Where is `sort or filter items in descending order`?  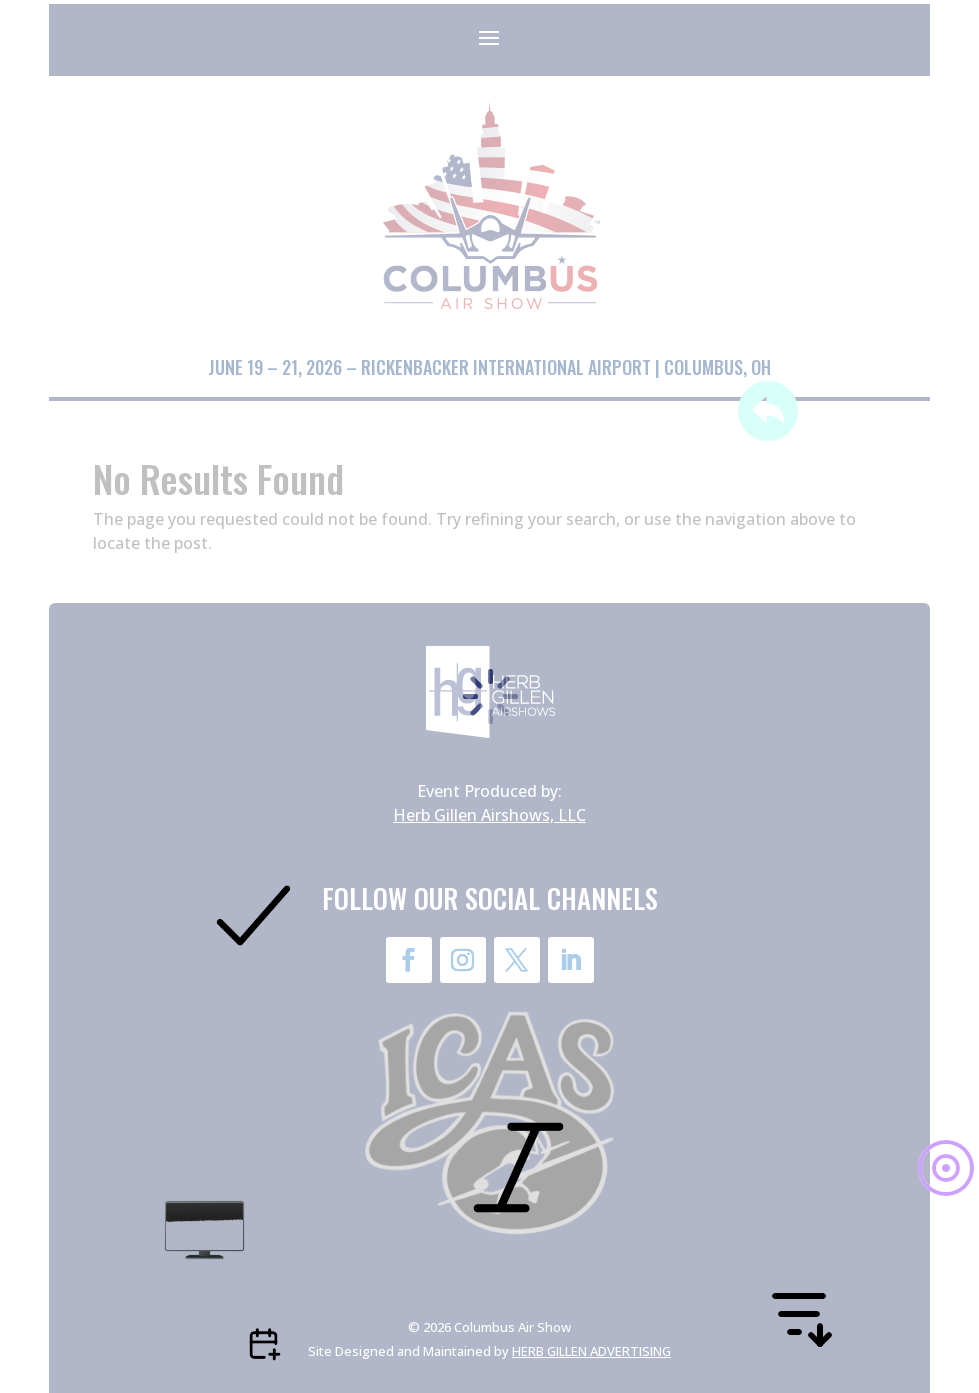
sort or filter items in descending order is located at coordinates (799, 1314).